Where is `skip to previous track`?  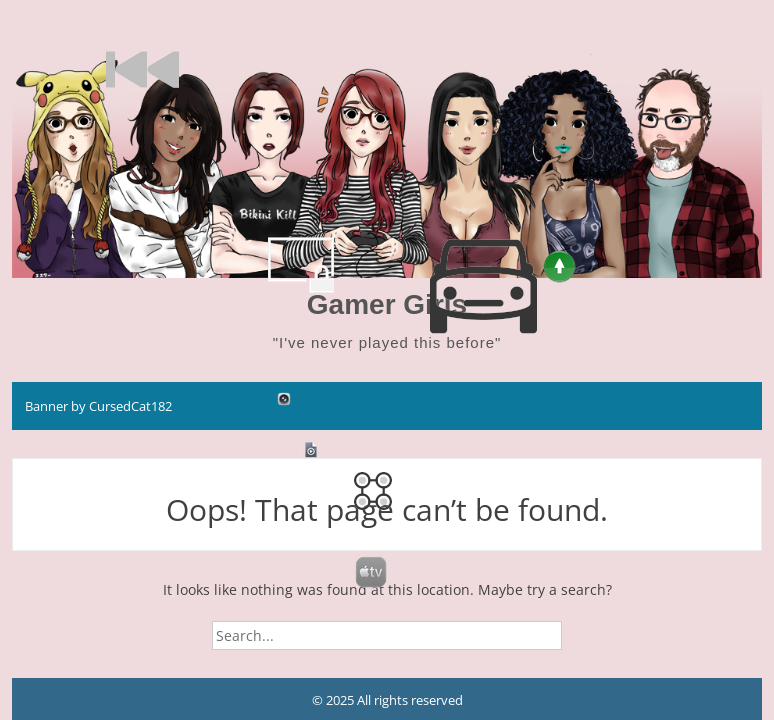 skip to previous track is located at coordinates (142, 69).